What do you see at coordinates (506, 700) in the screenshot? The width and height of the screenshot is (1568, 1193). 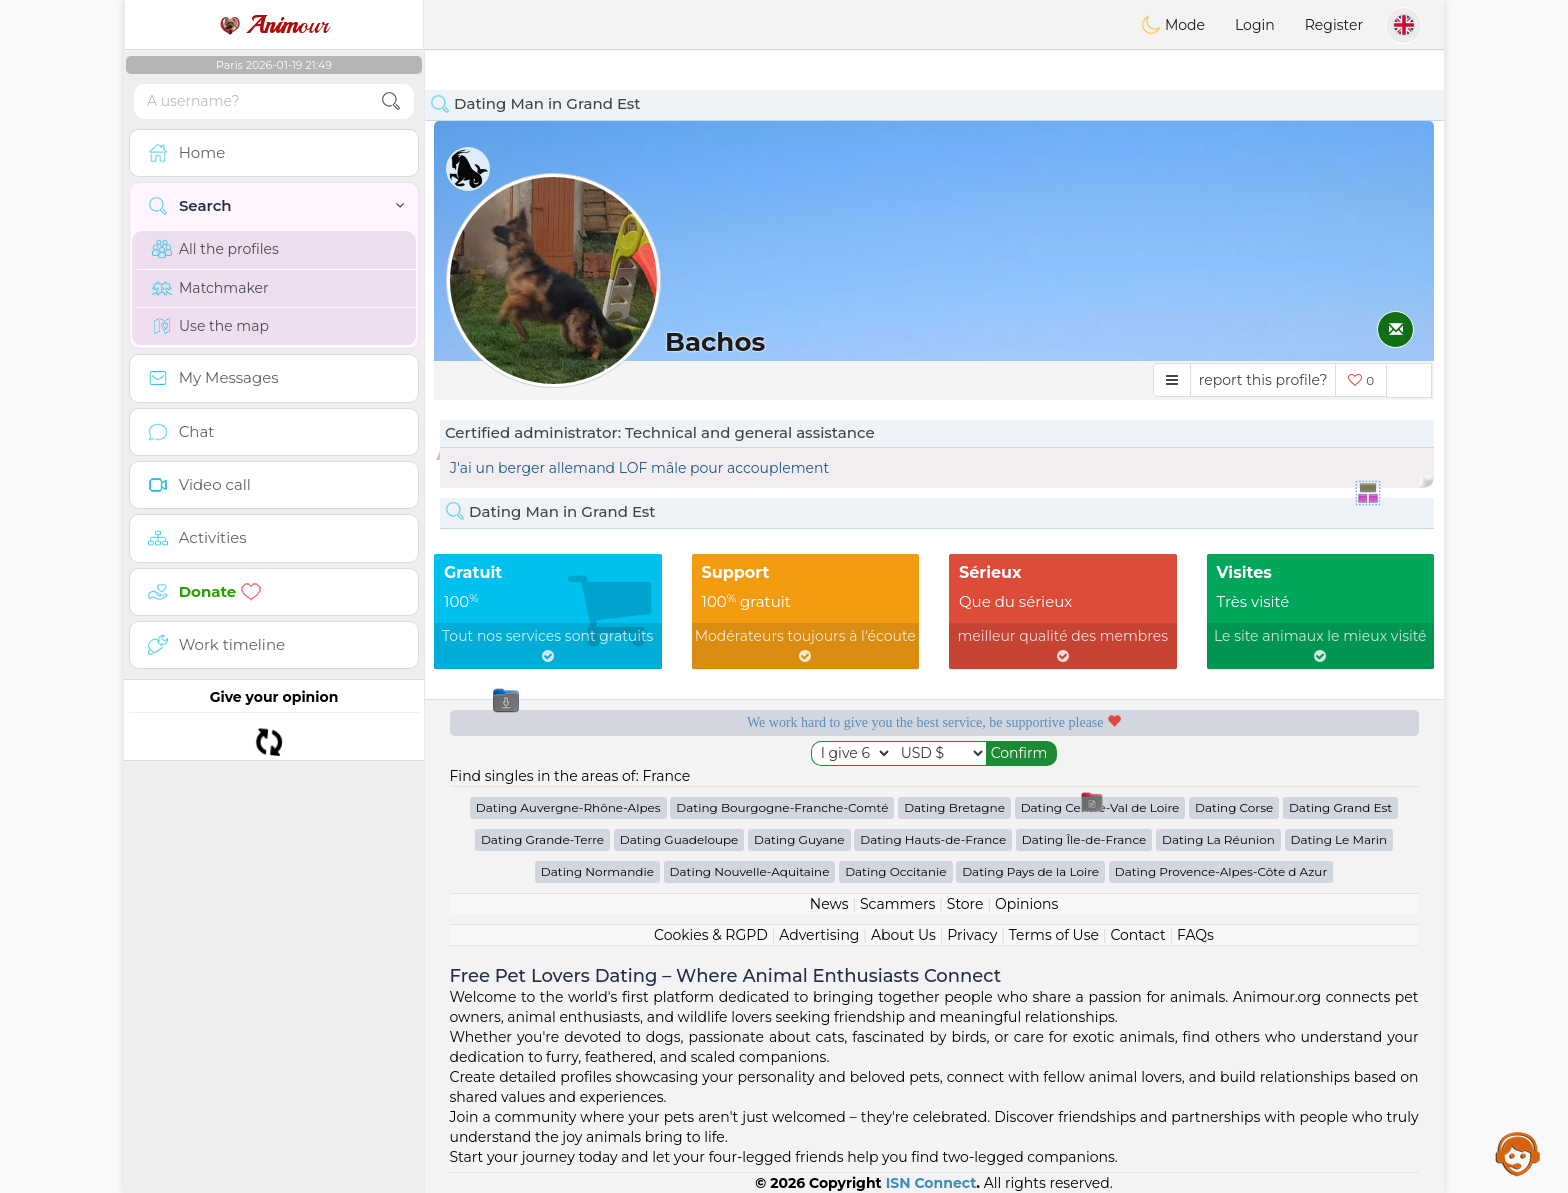 I see `open your downloads folder` at bounding box center [506, 700].